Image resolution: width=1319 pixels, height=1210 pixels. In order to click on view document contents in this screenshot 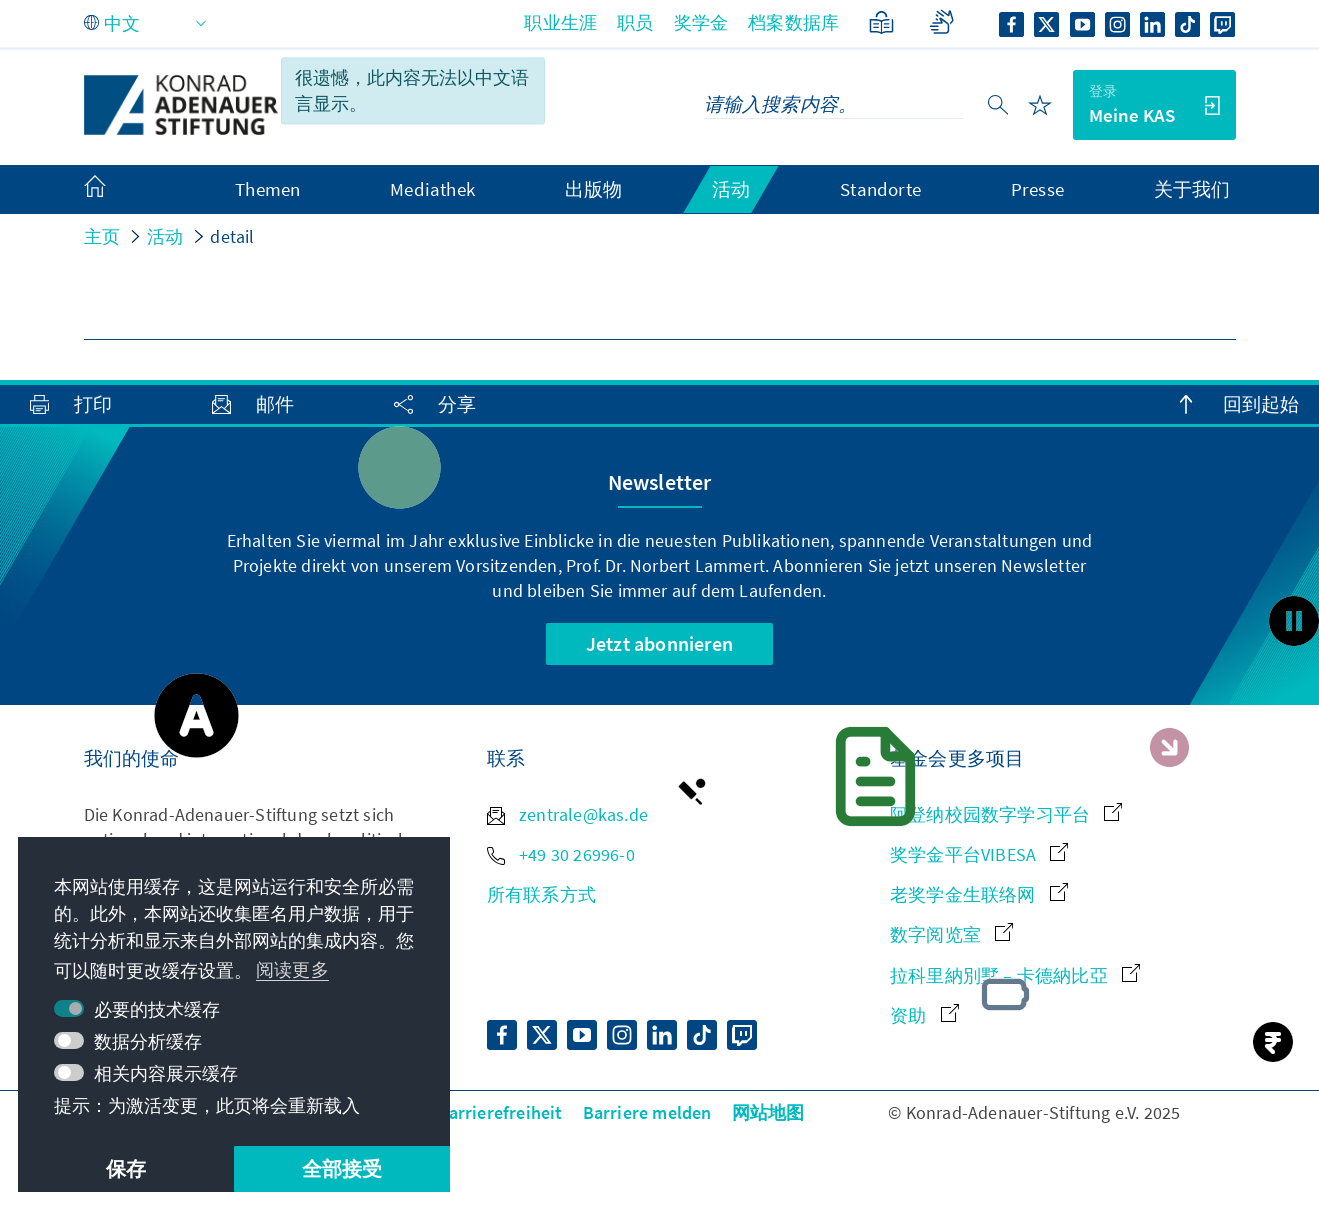, I will do `click(875, 776)`.